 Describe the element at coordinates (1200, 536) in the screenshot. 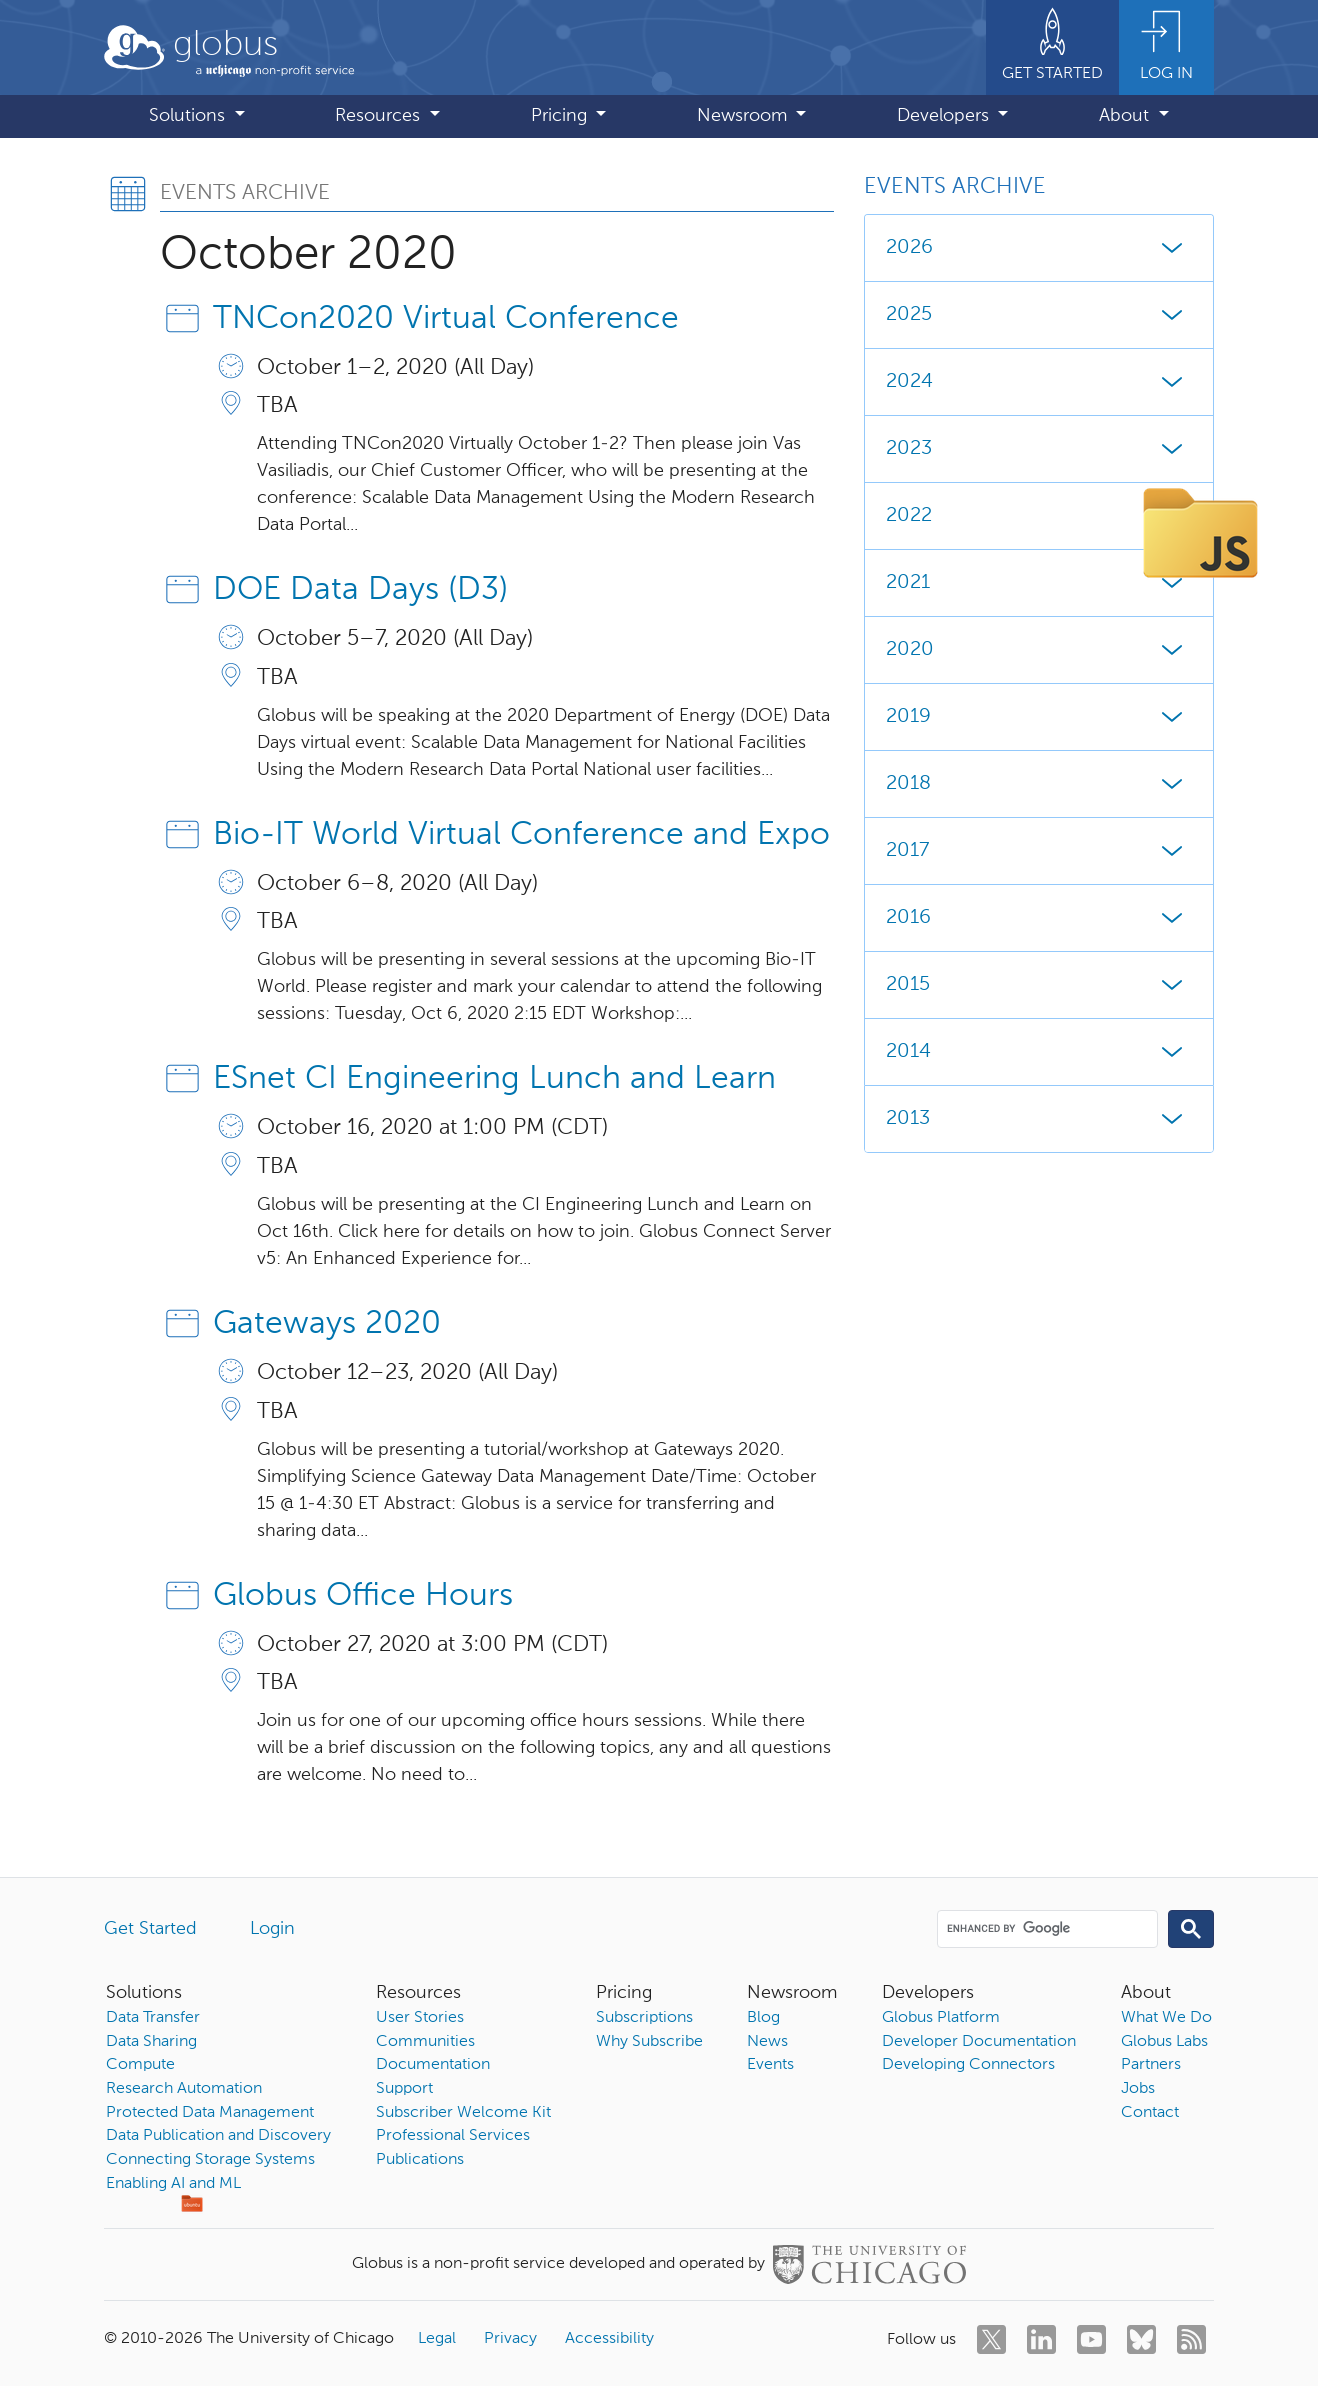

I see `open javascript project folder` at that location.